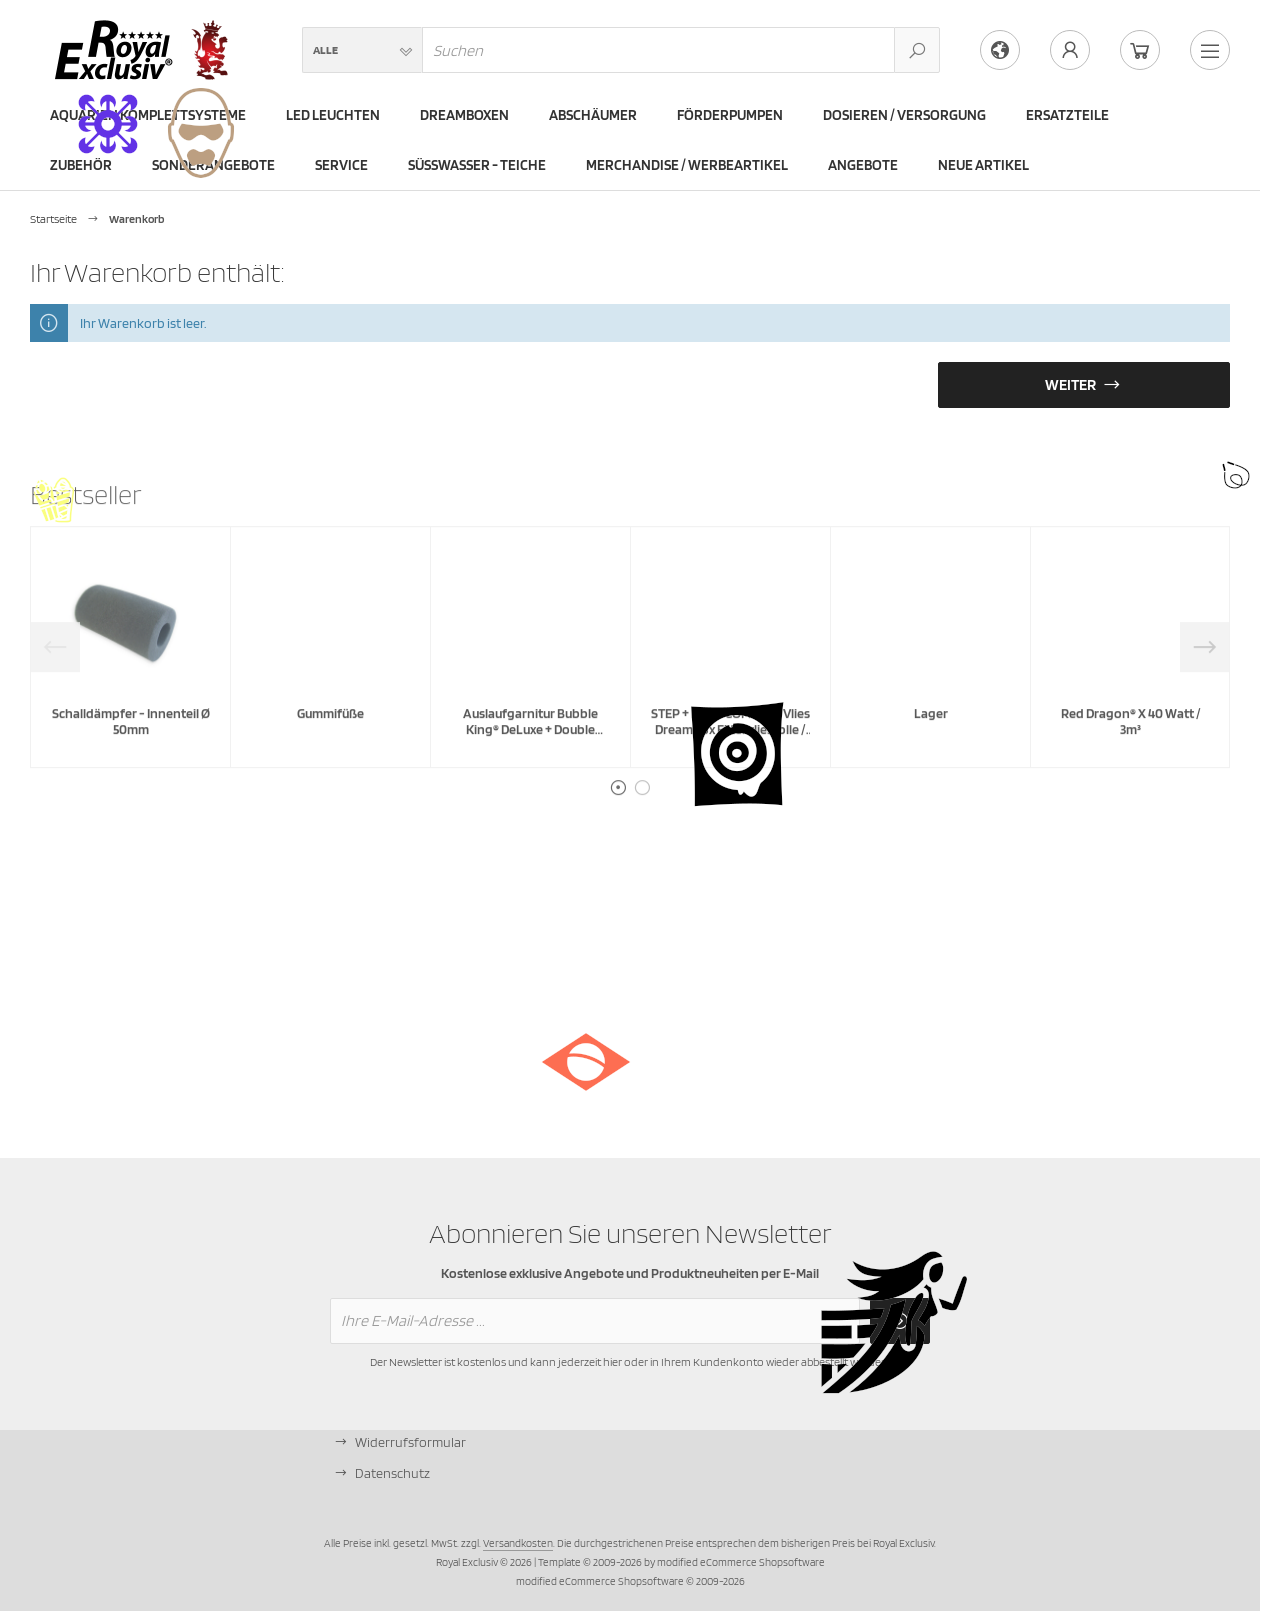 Image resolution: width=1270 pixels, height=1611 pixels. I want to click on view ancient Egyptian artifacts or exhibits, so click(54, 500).